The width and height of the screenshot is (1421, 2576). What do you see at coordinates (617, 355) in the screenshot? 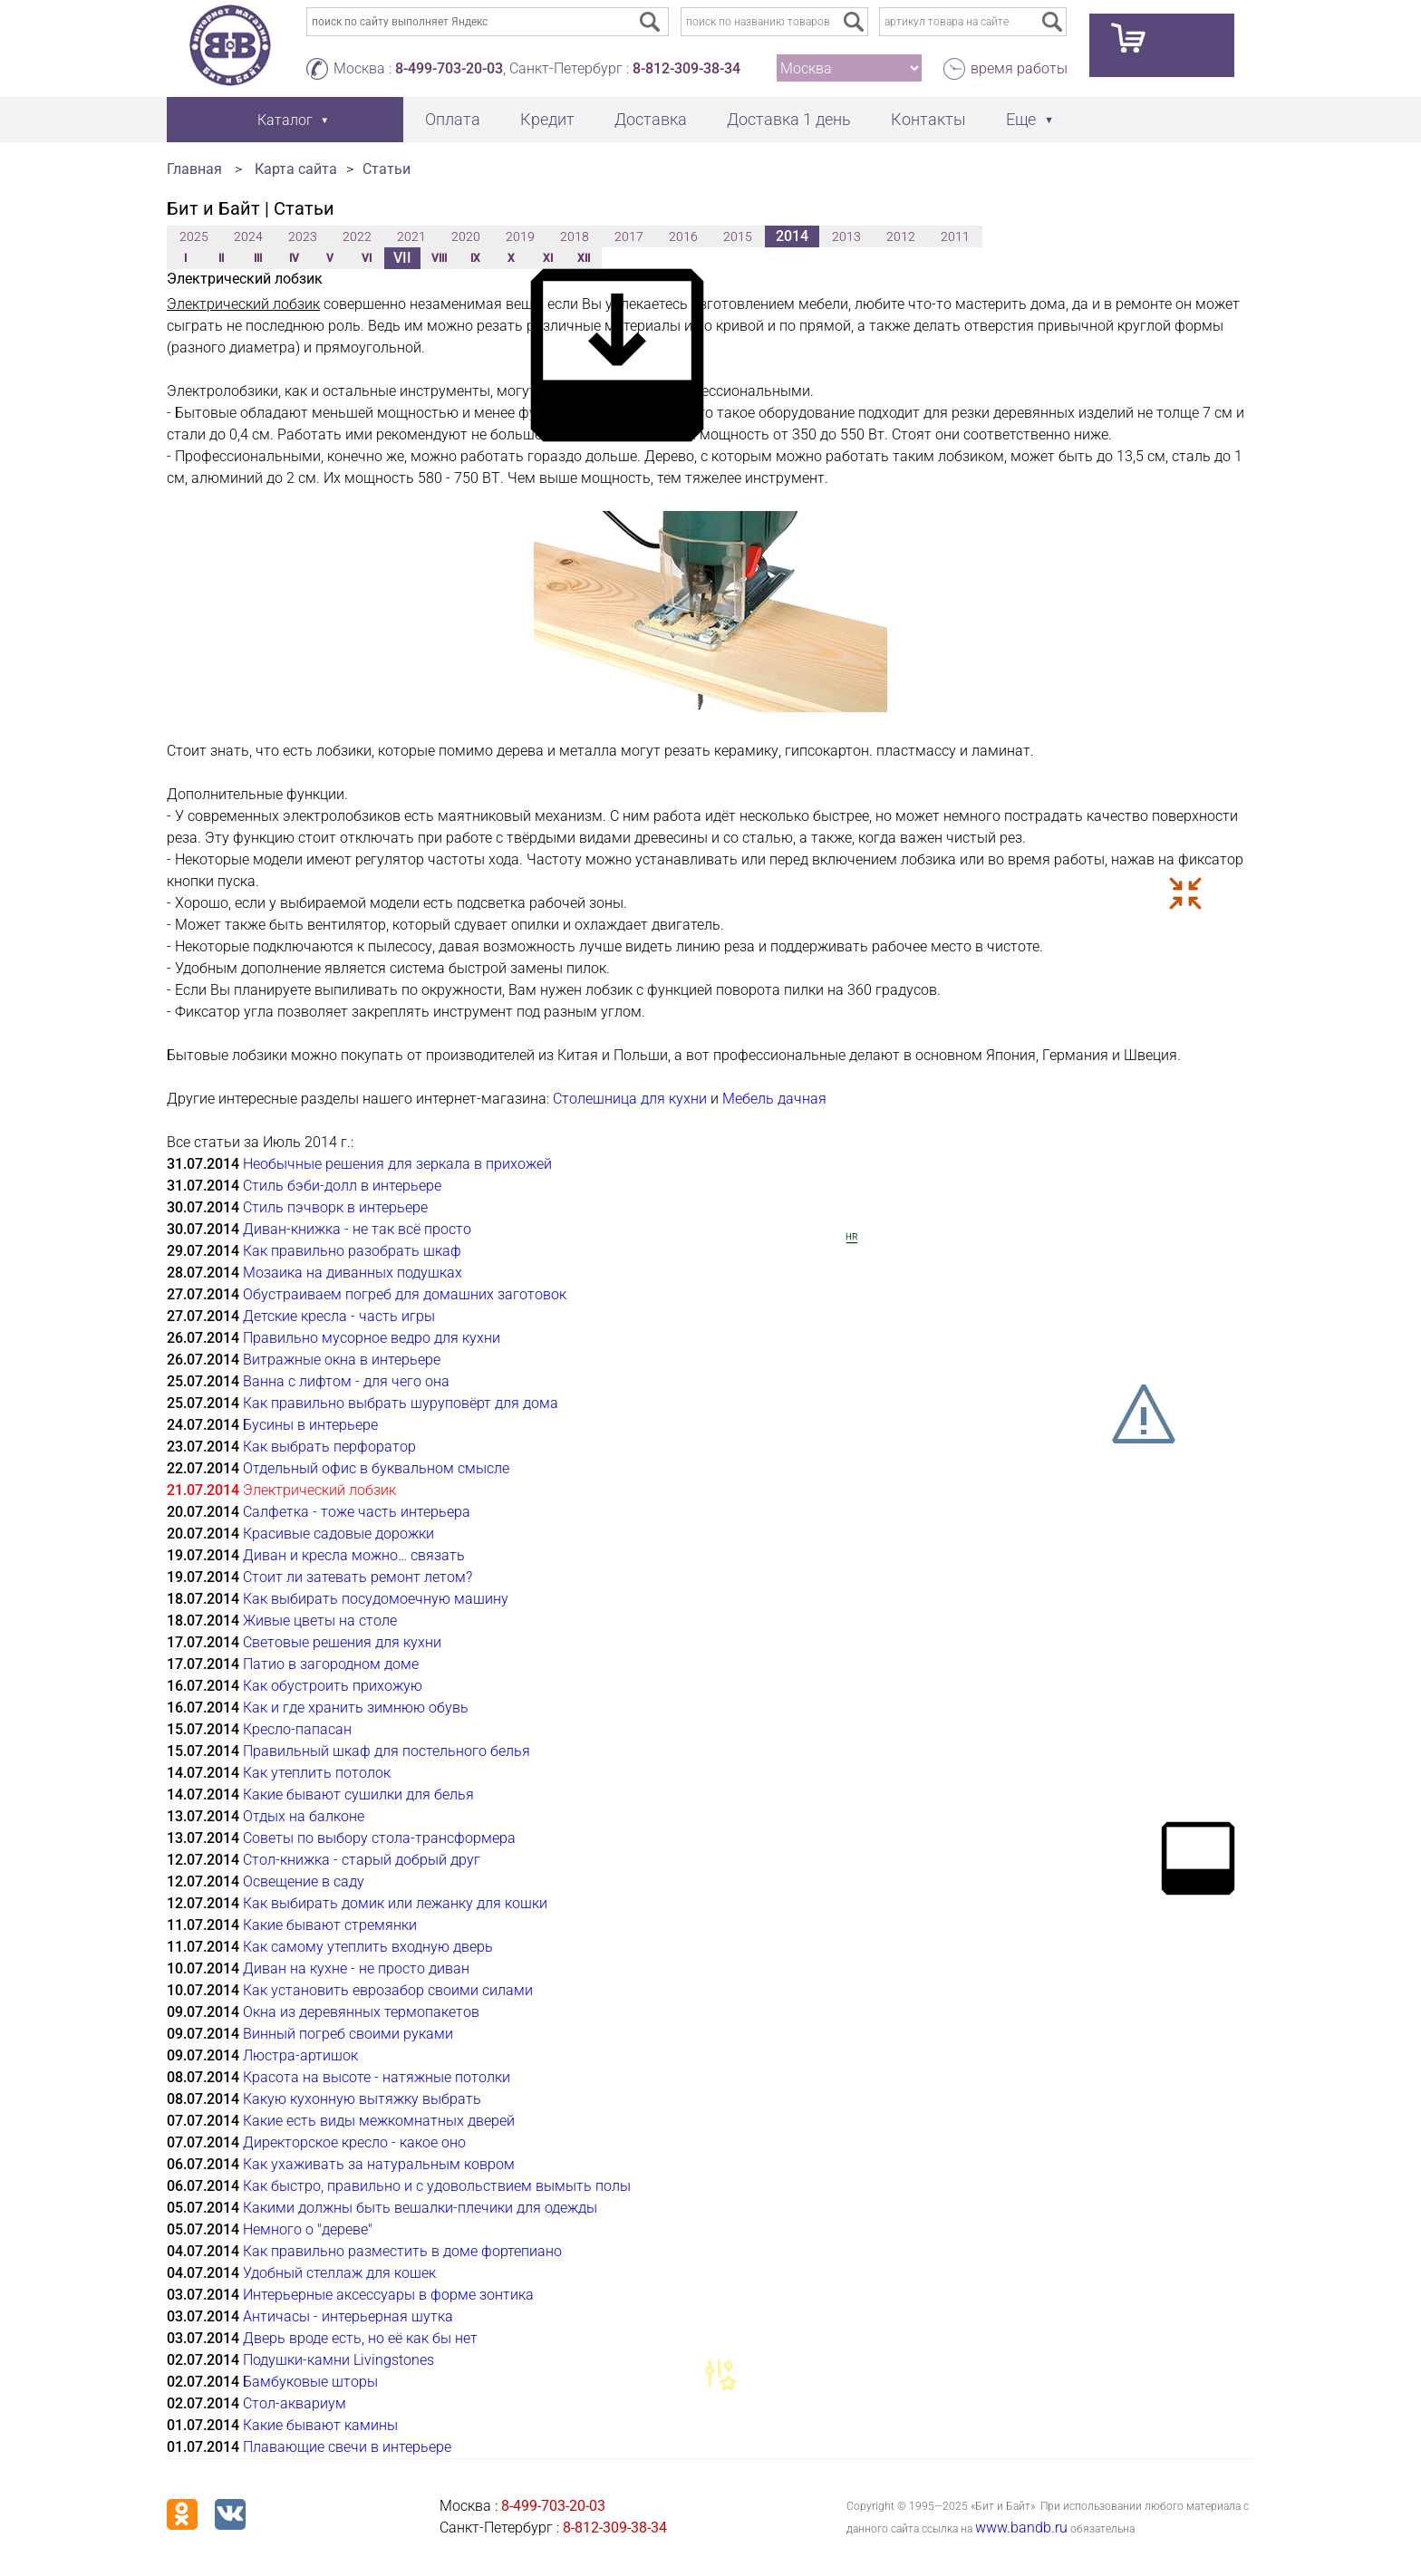
I see `dock panel to bottom of editor` at bounding box center [617, 355].